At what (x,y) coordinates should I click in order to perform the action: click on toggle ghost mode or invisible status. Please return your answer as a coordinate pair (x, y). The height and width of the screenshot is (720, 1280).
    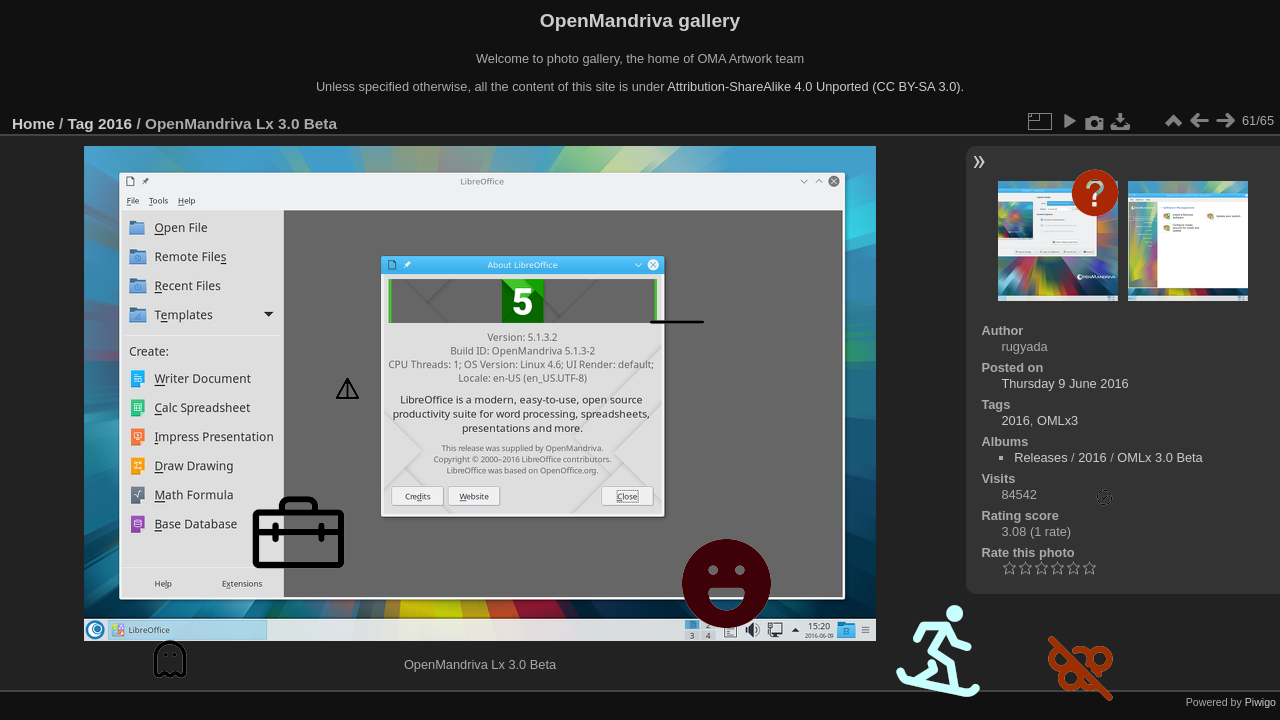
    Looking at the image, I should click on (170, 659).